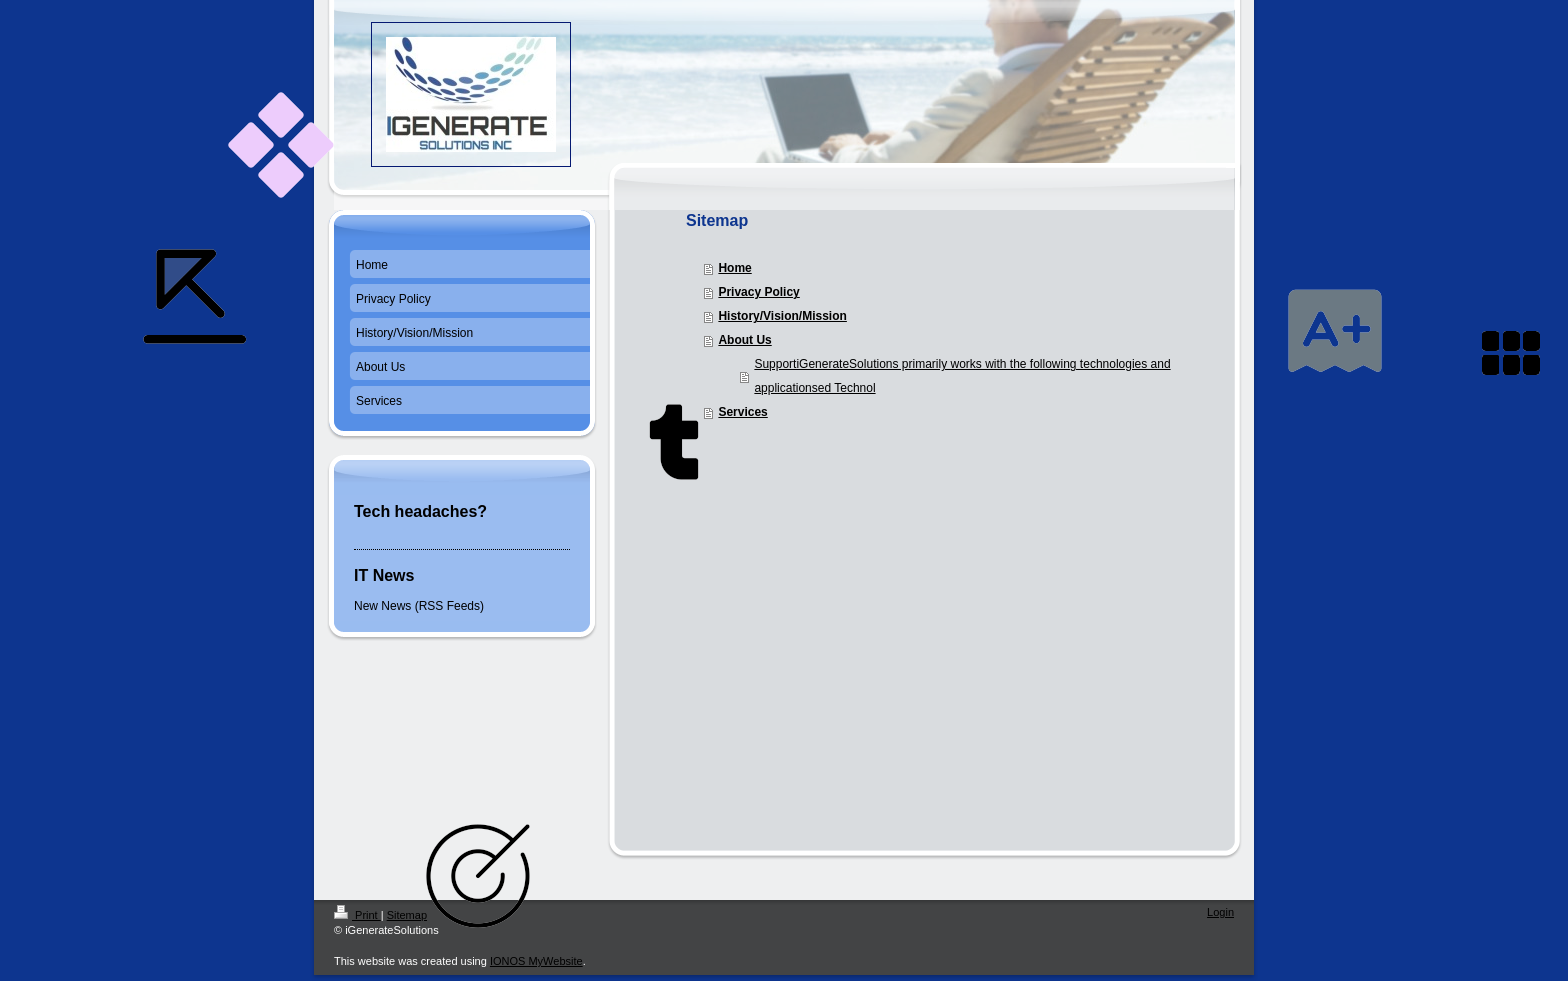 The height and width of the screenshot is (981, 1568). I want to click on navigate to the top-left or beginning of content, so click(190, 296).